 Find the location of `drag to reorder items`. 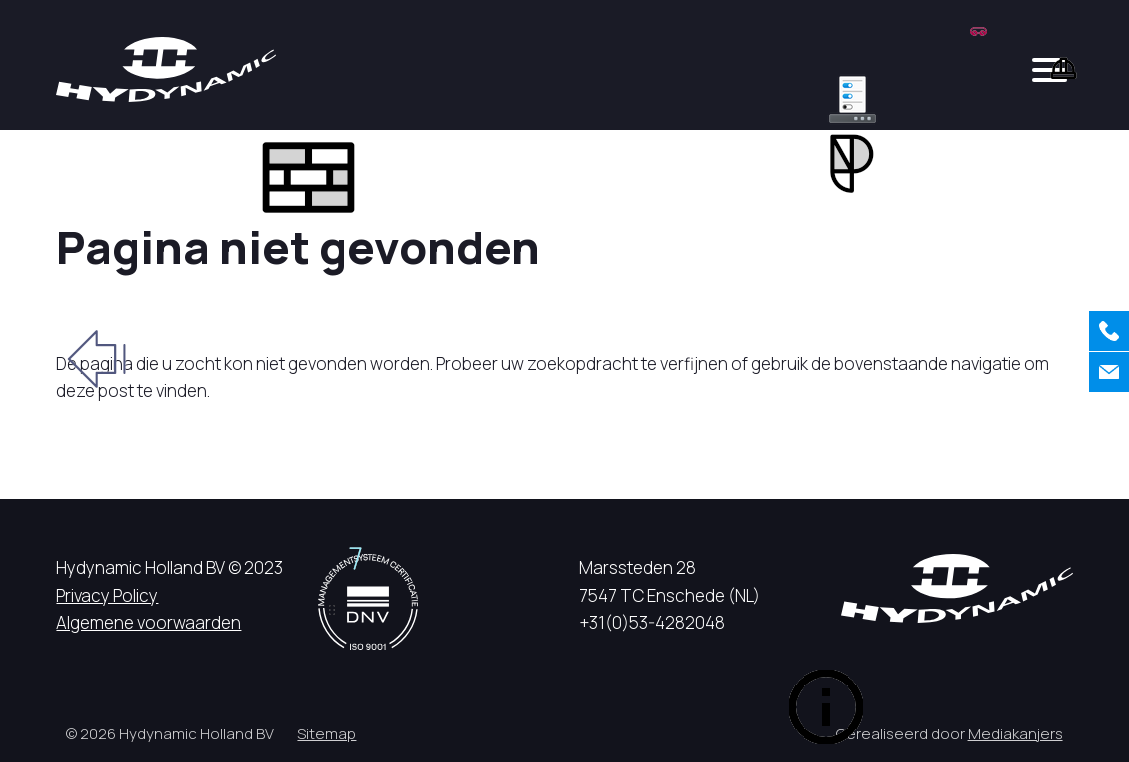

drag to reorder items is located at coordinates (332, 610).